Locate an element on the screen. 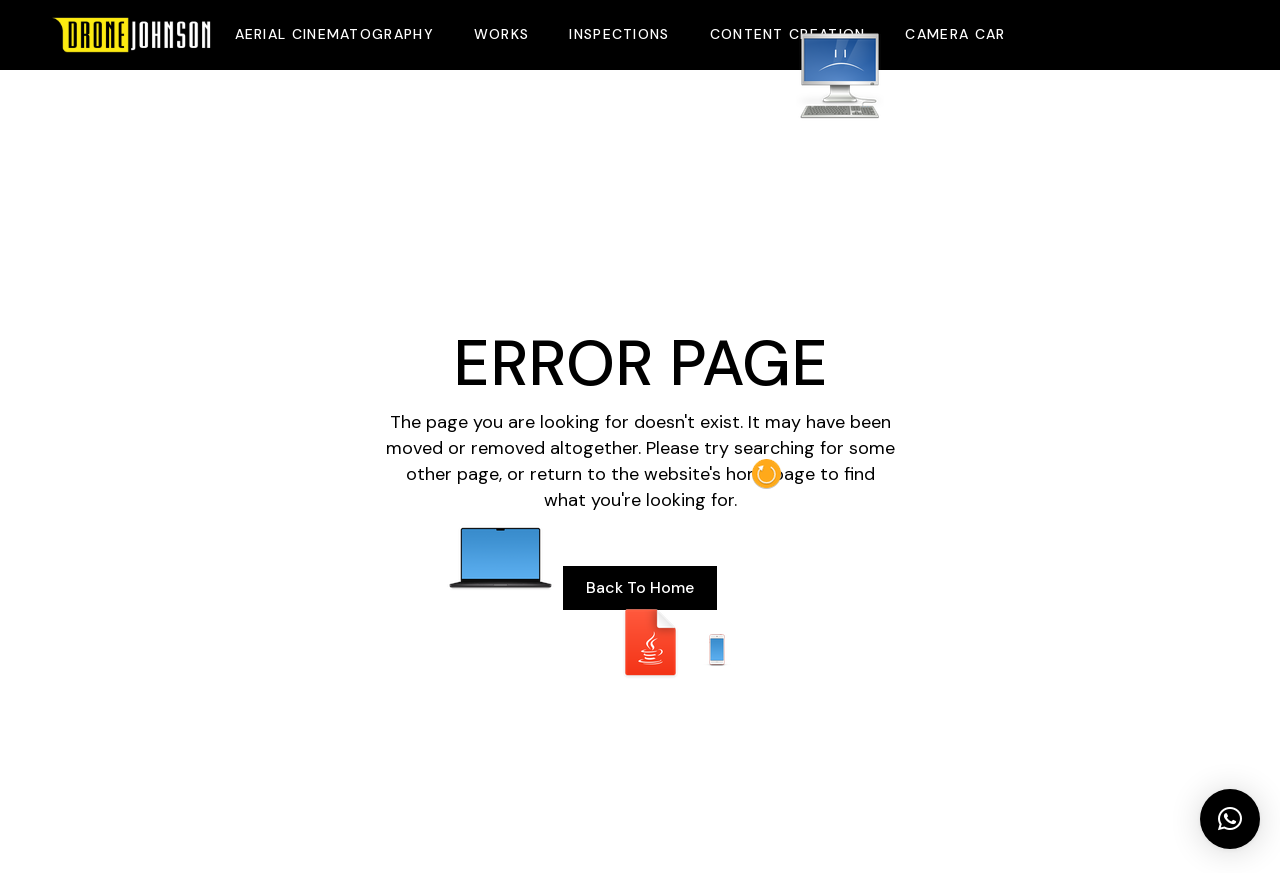 The width and height of the screenshot is (1280, 873). reboot or restart the system is located at coordinates (767, 474).